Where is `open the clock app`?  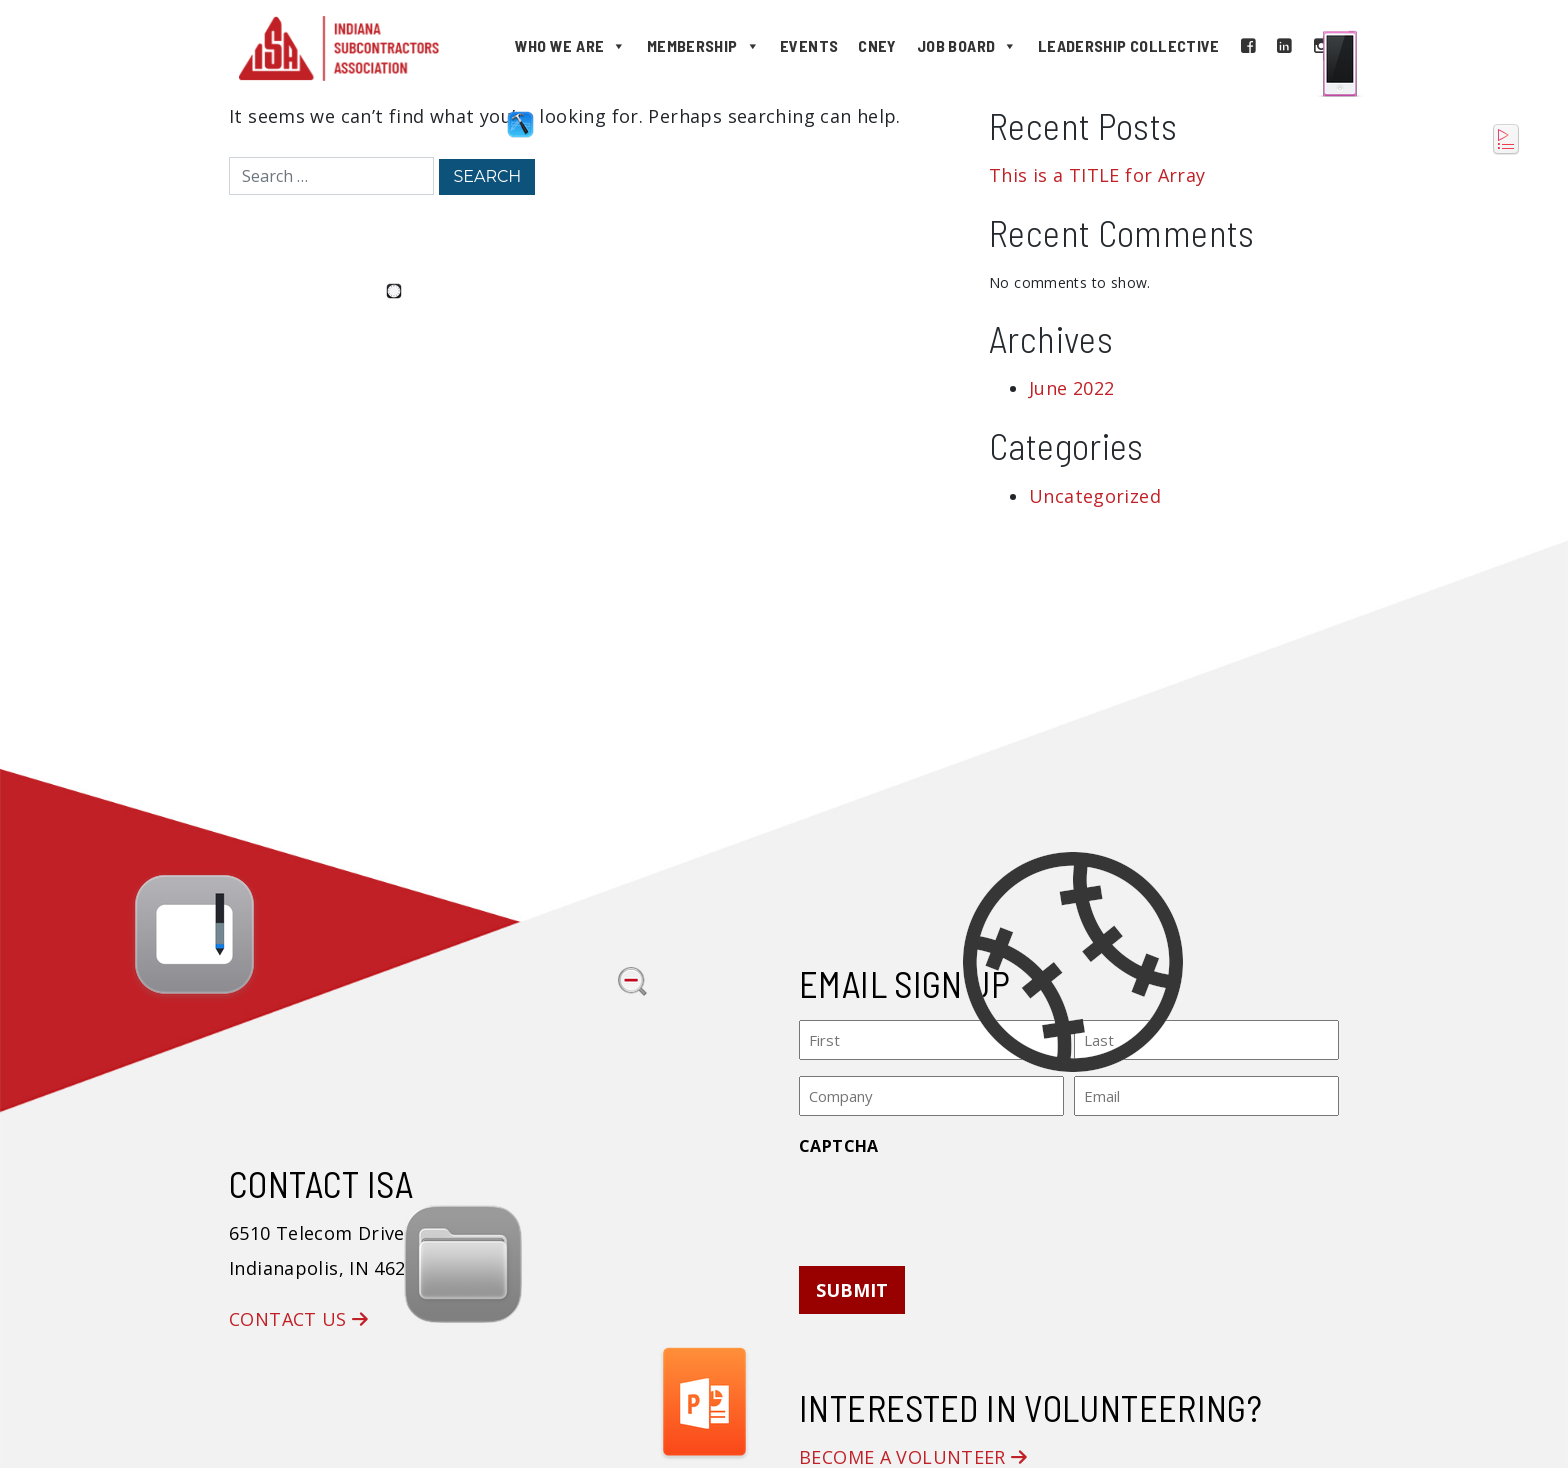 open the clock app is located at coordinates (394, 291).